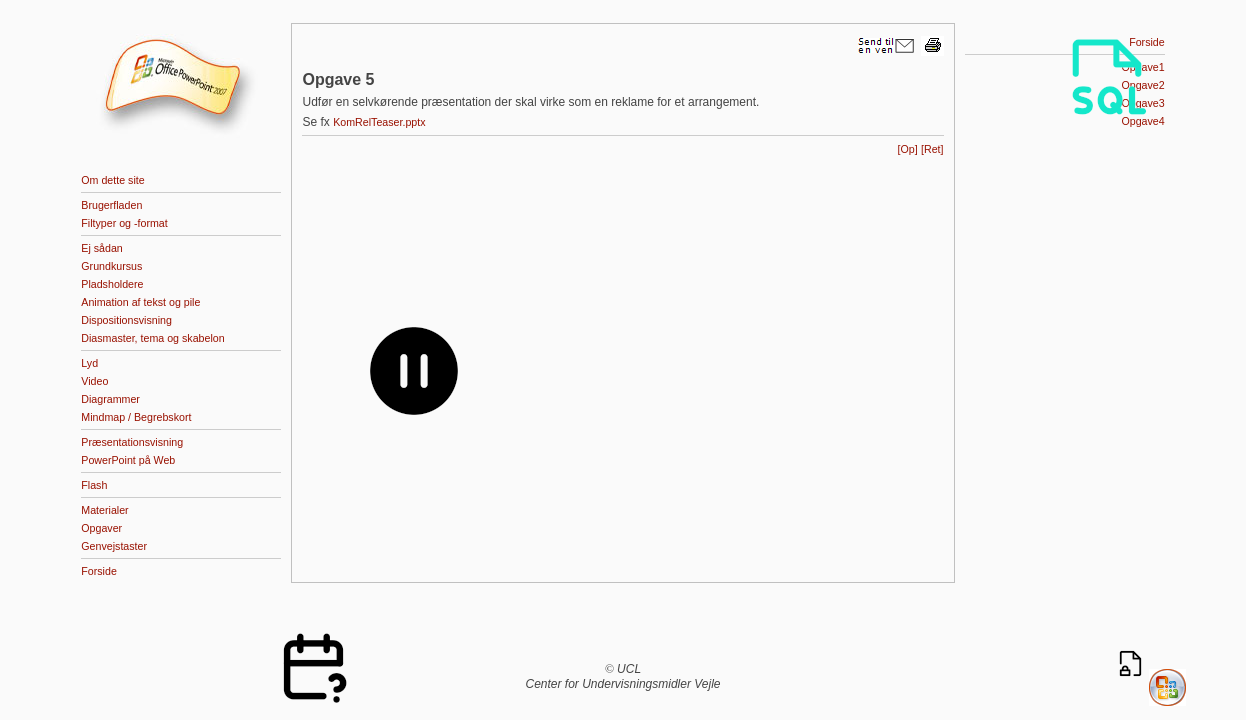 Image resolution: width=1246 pixels, height=720 pixels. Describe the element at coordinates (414, 371) in the screenshot. I see `pause media playback` at that location.